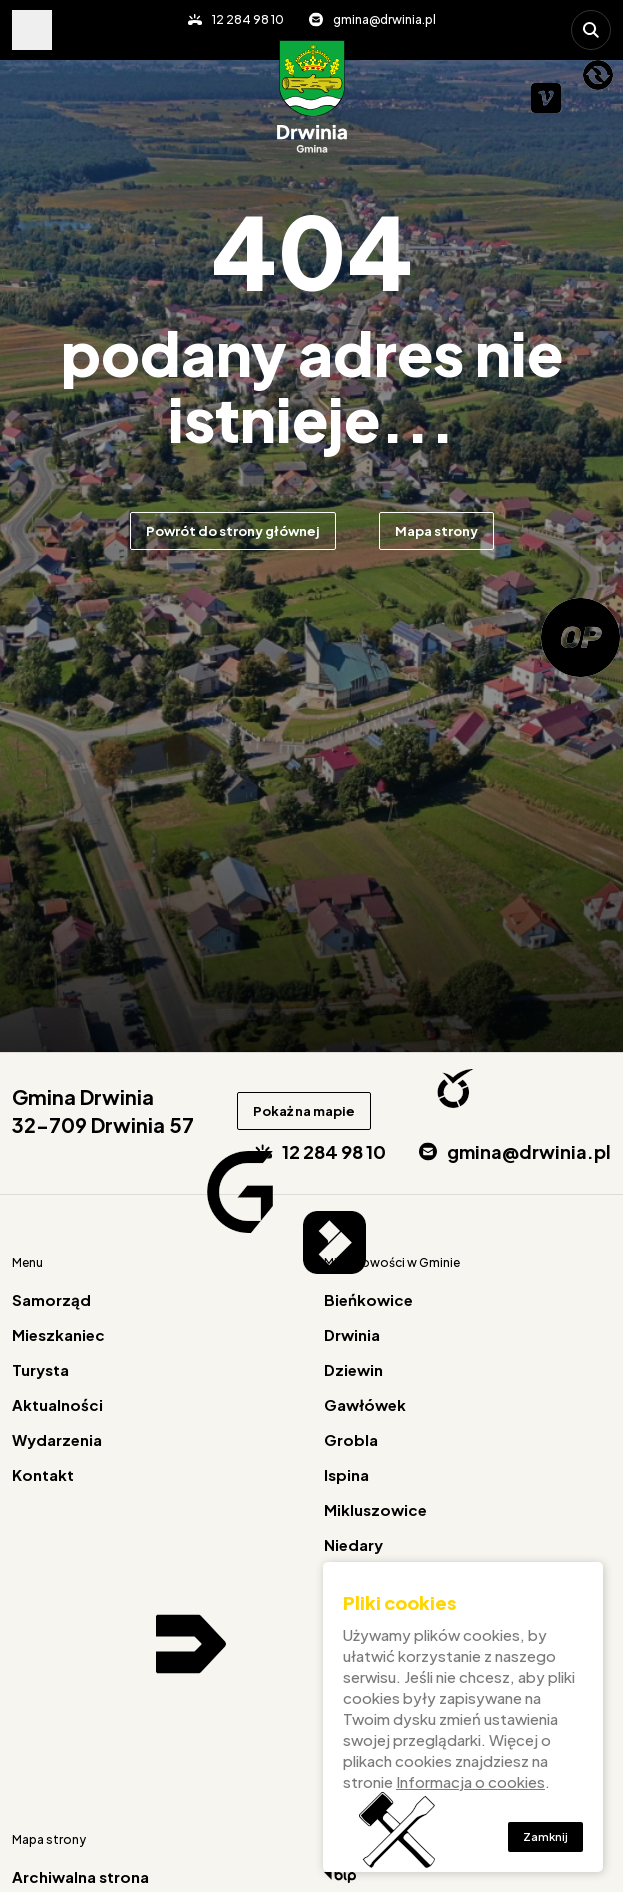 The height and width of the screenshot is (1892, 623). What do you see at coordinates (334, 1242) in the screenshot?
I see `open wondershare filmora video editor` at bounding box center [334, 1242].